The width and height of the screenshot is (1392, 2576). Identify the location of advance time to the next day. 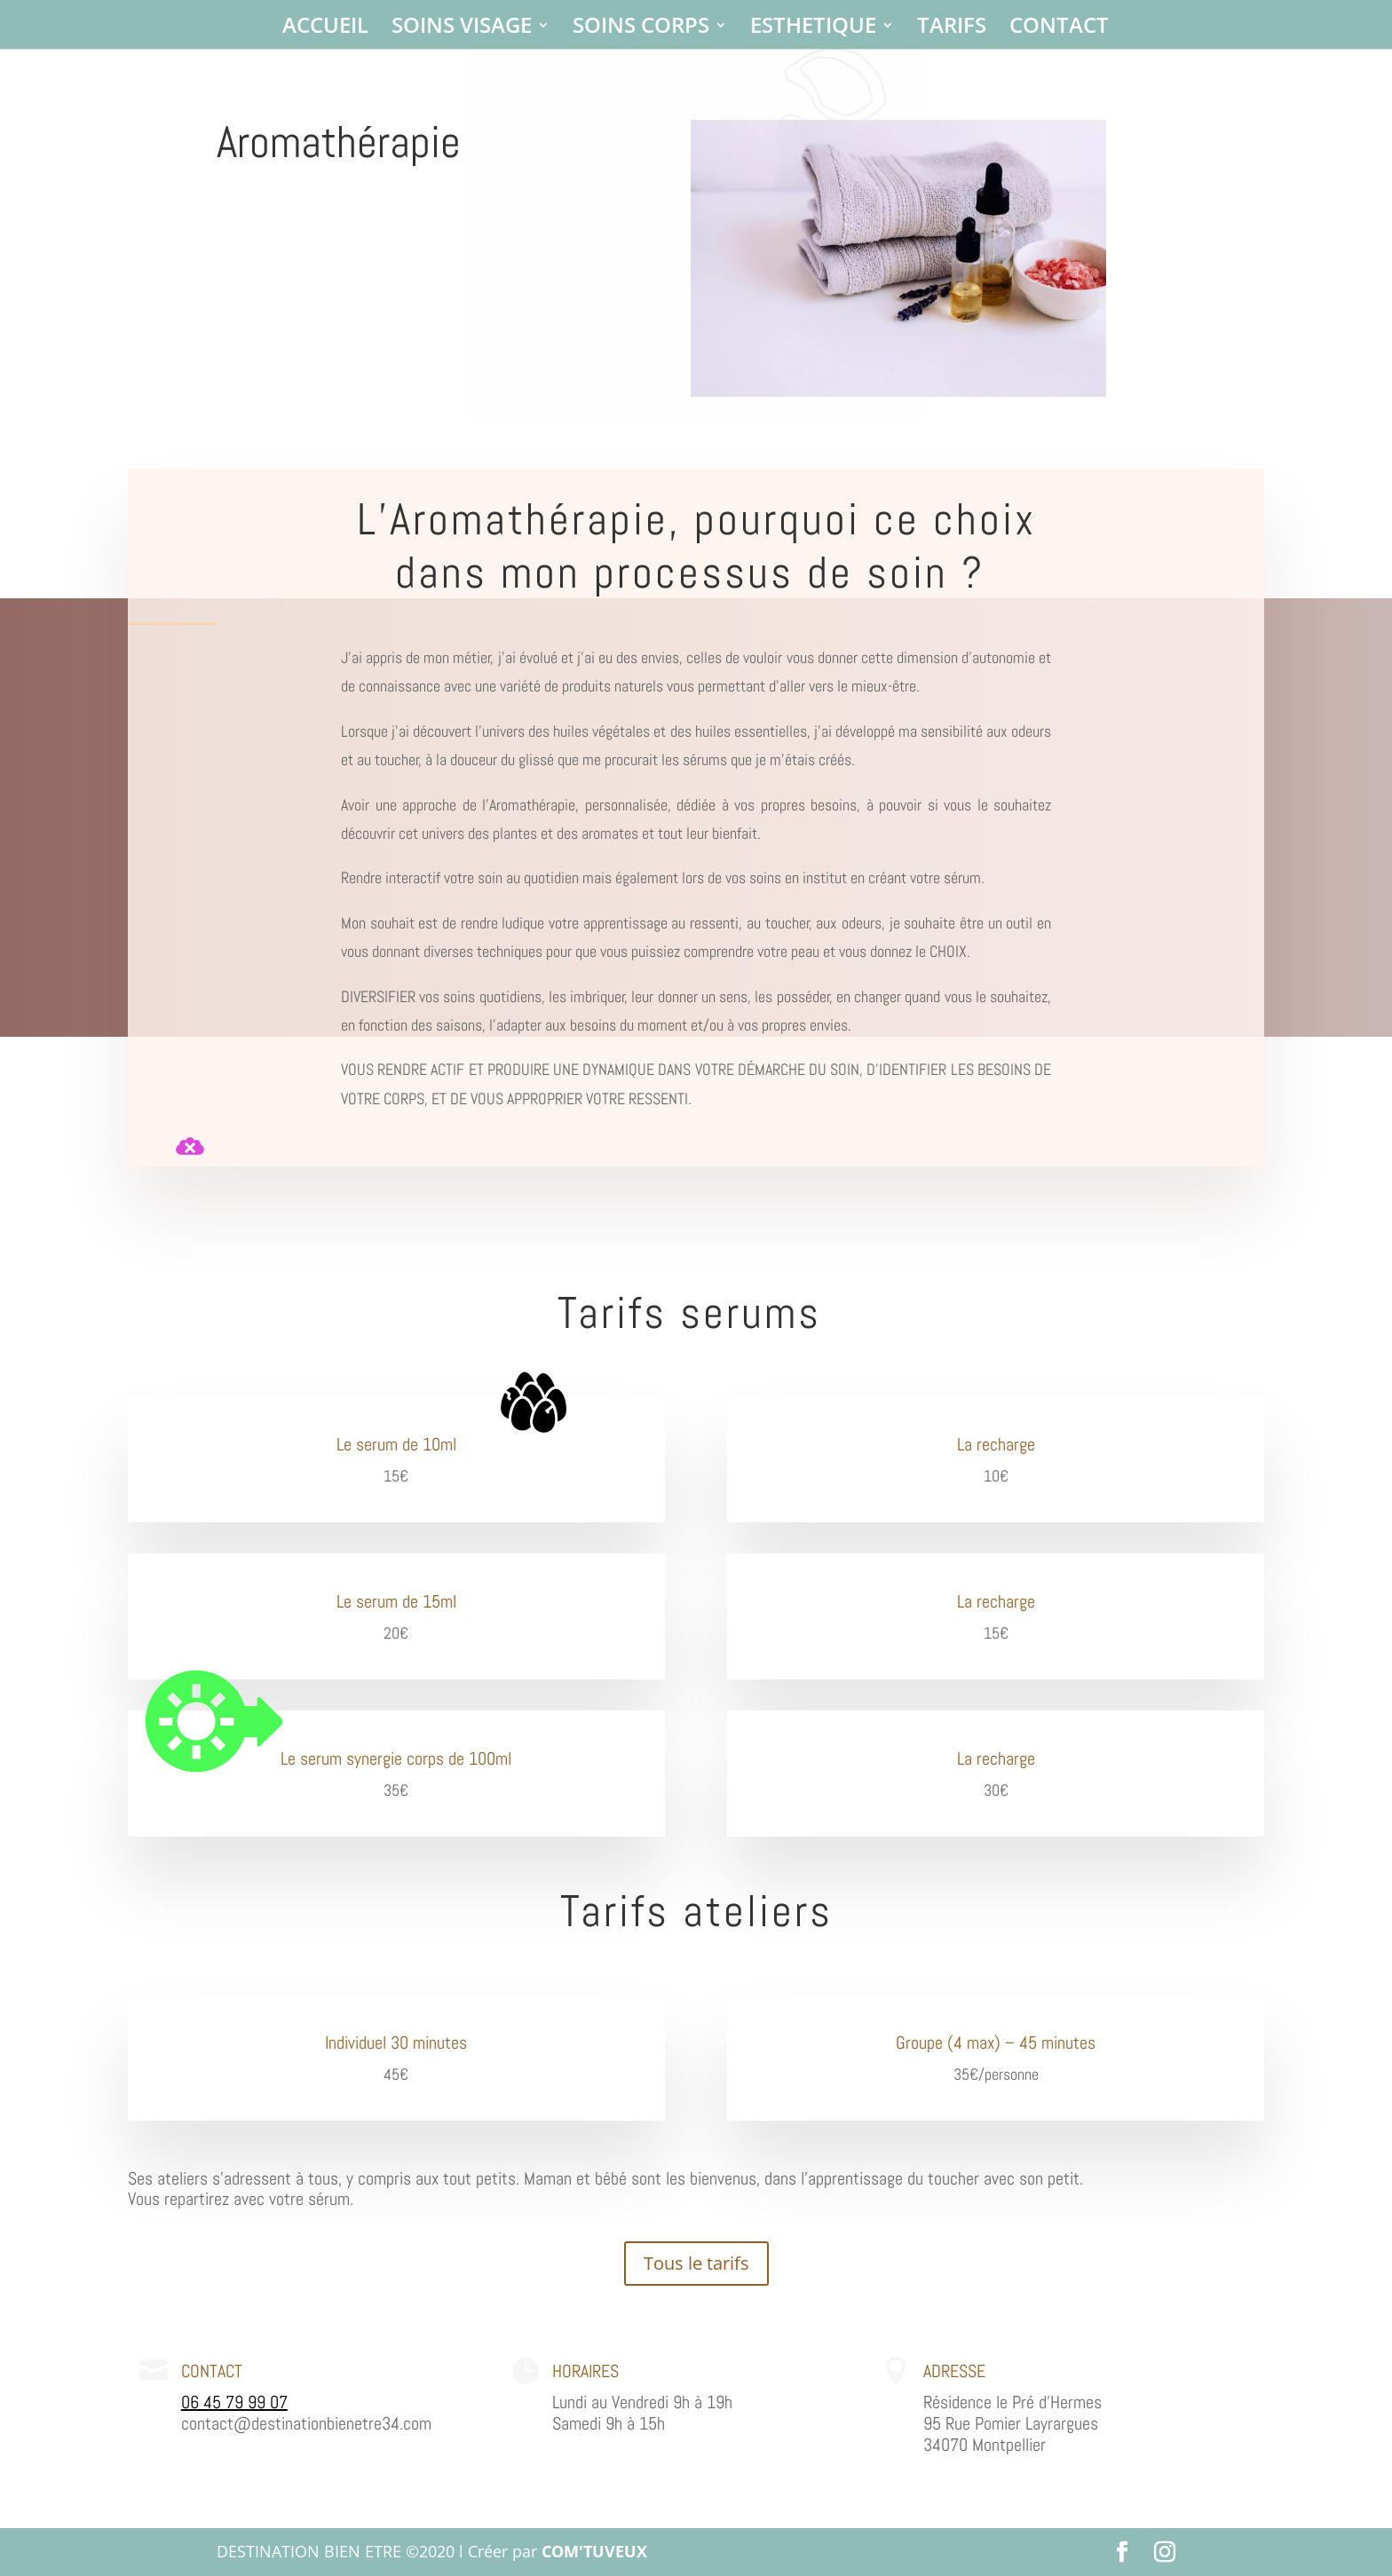
(214, 1721).